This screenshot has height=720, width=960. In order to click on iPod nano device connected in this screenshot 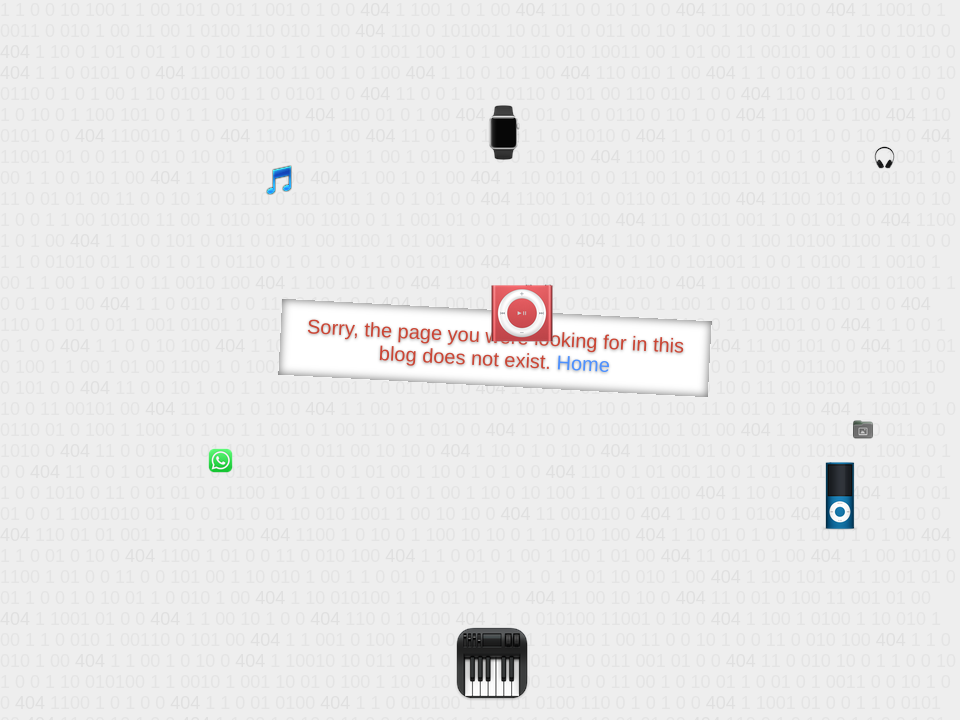, I will do `click(839, 496)`.